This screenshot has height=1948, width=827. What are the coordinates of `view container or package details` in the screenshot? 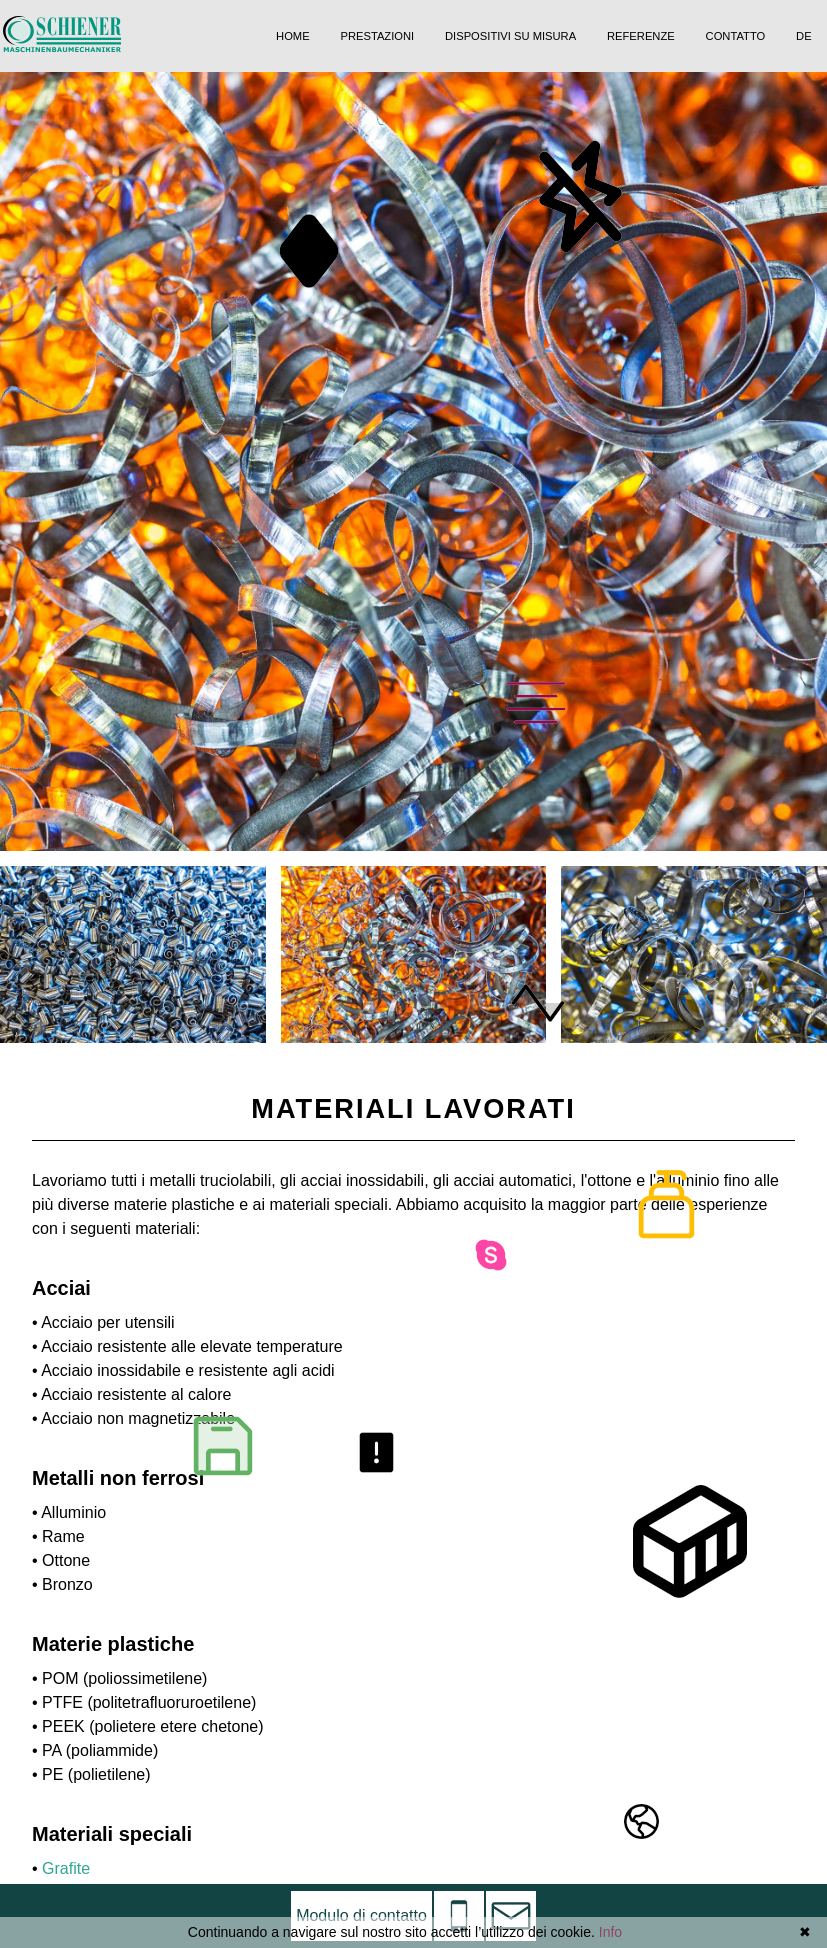 It's located at (690, 1542).